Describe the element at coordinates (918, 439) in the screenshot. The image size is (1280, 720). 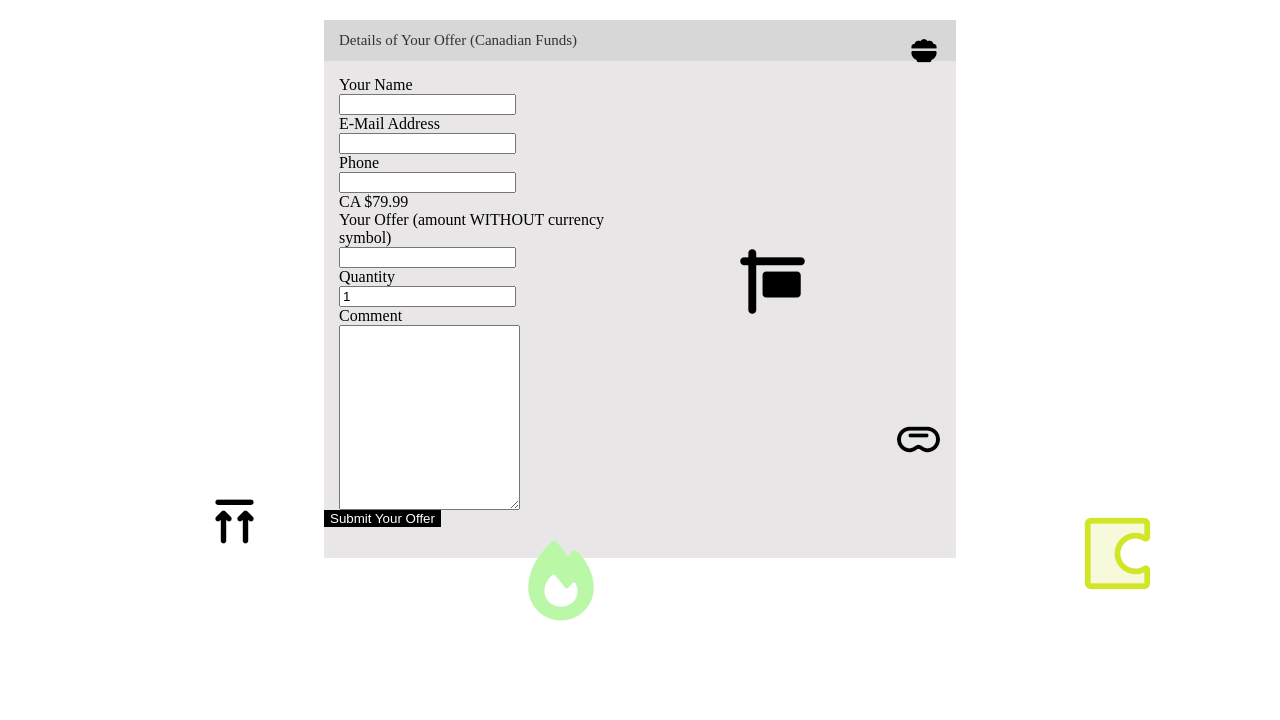
I see `access virtual reality or immersive mode` at that location.